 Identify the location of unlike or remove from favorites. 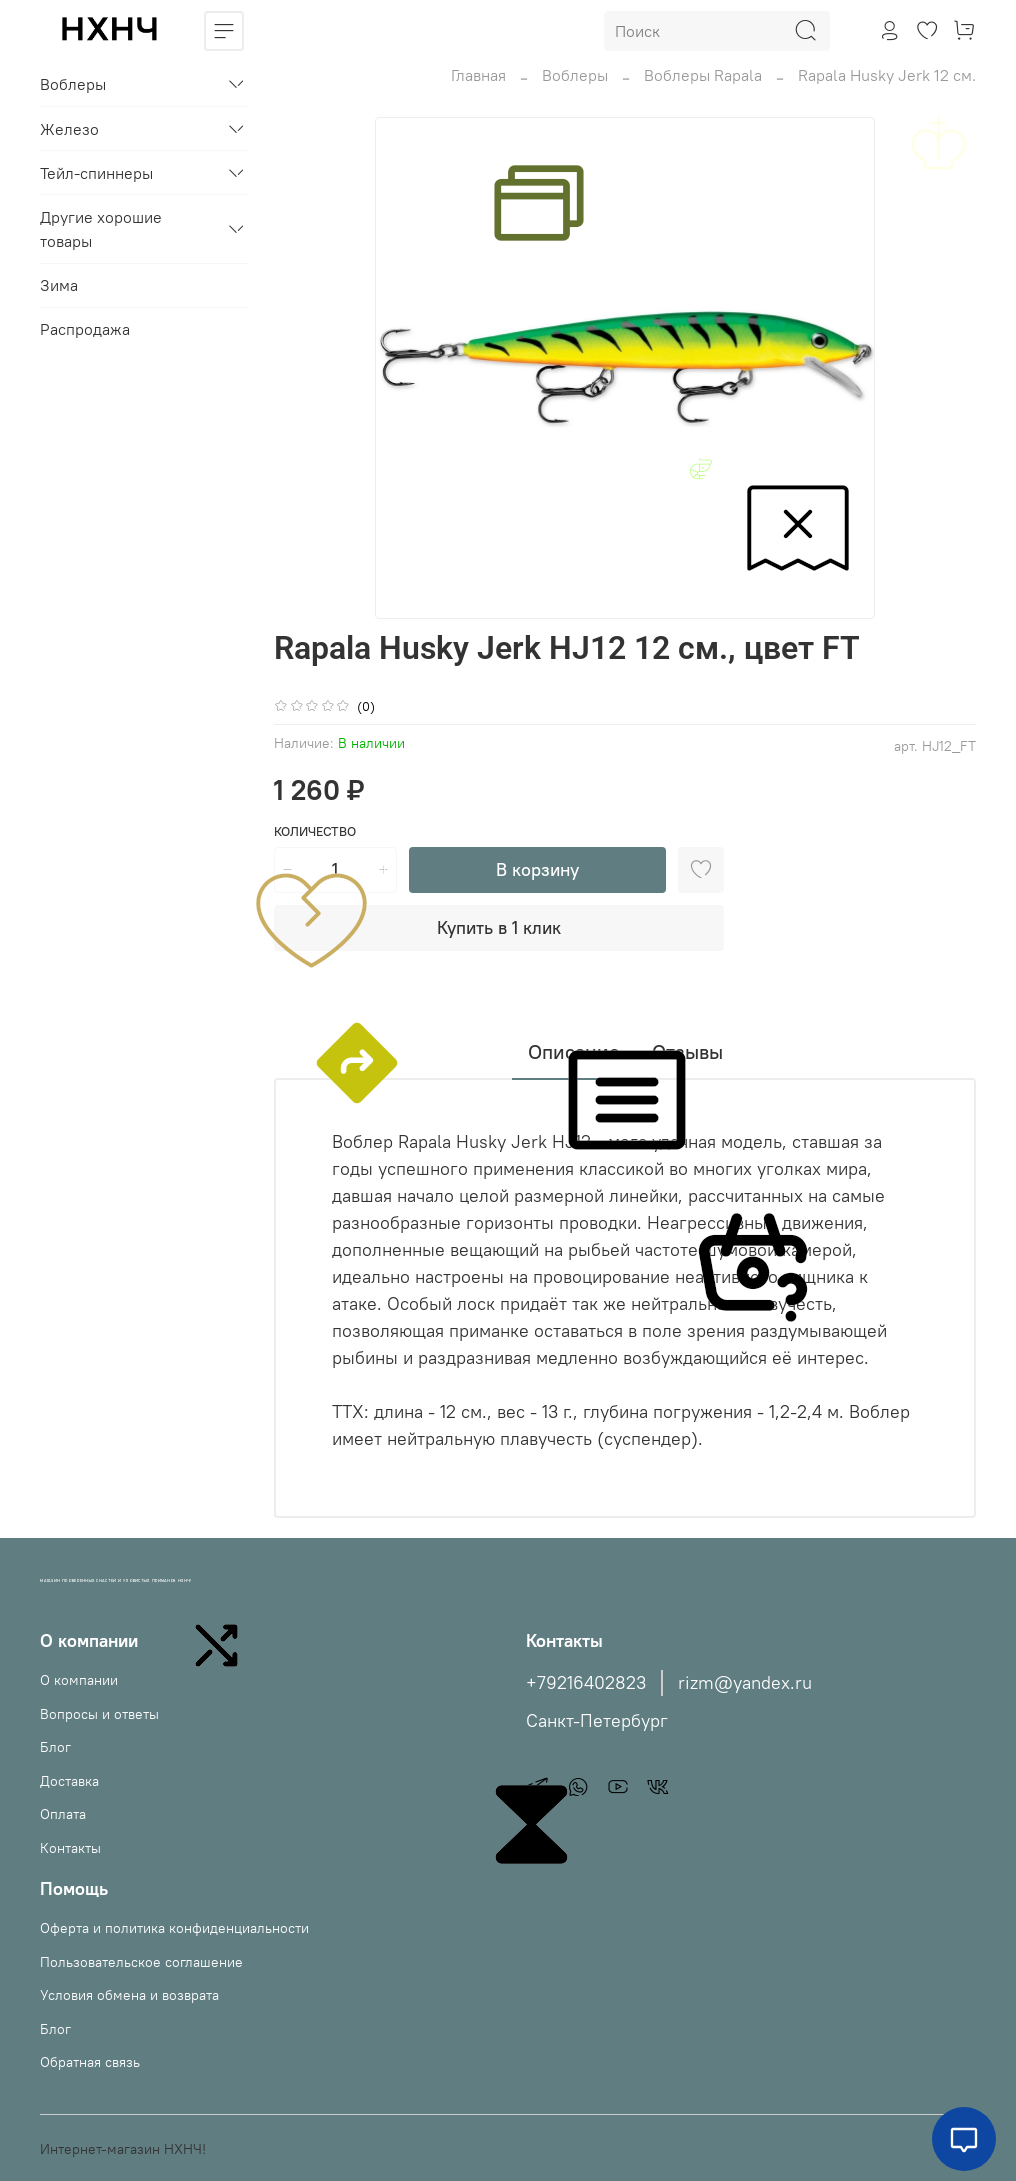
(311, 916).